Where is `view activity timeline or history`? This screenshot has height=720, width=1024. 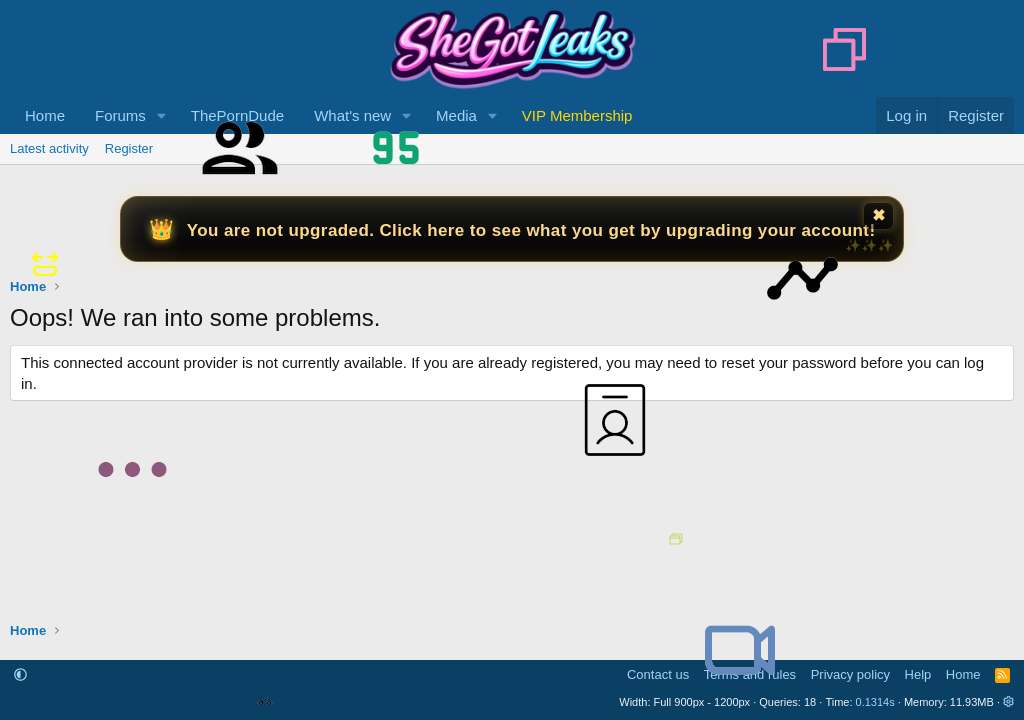
view activity timeline or history is located at coordinates (802, 278).